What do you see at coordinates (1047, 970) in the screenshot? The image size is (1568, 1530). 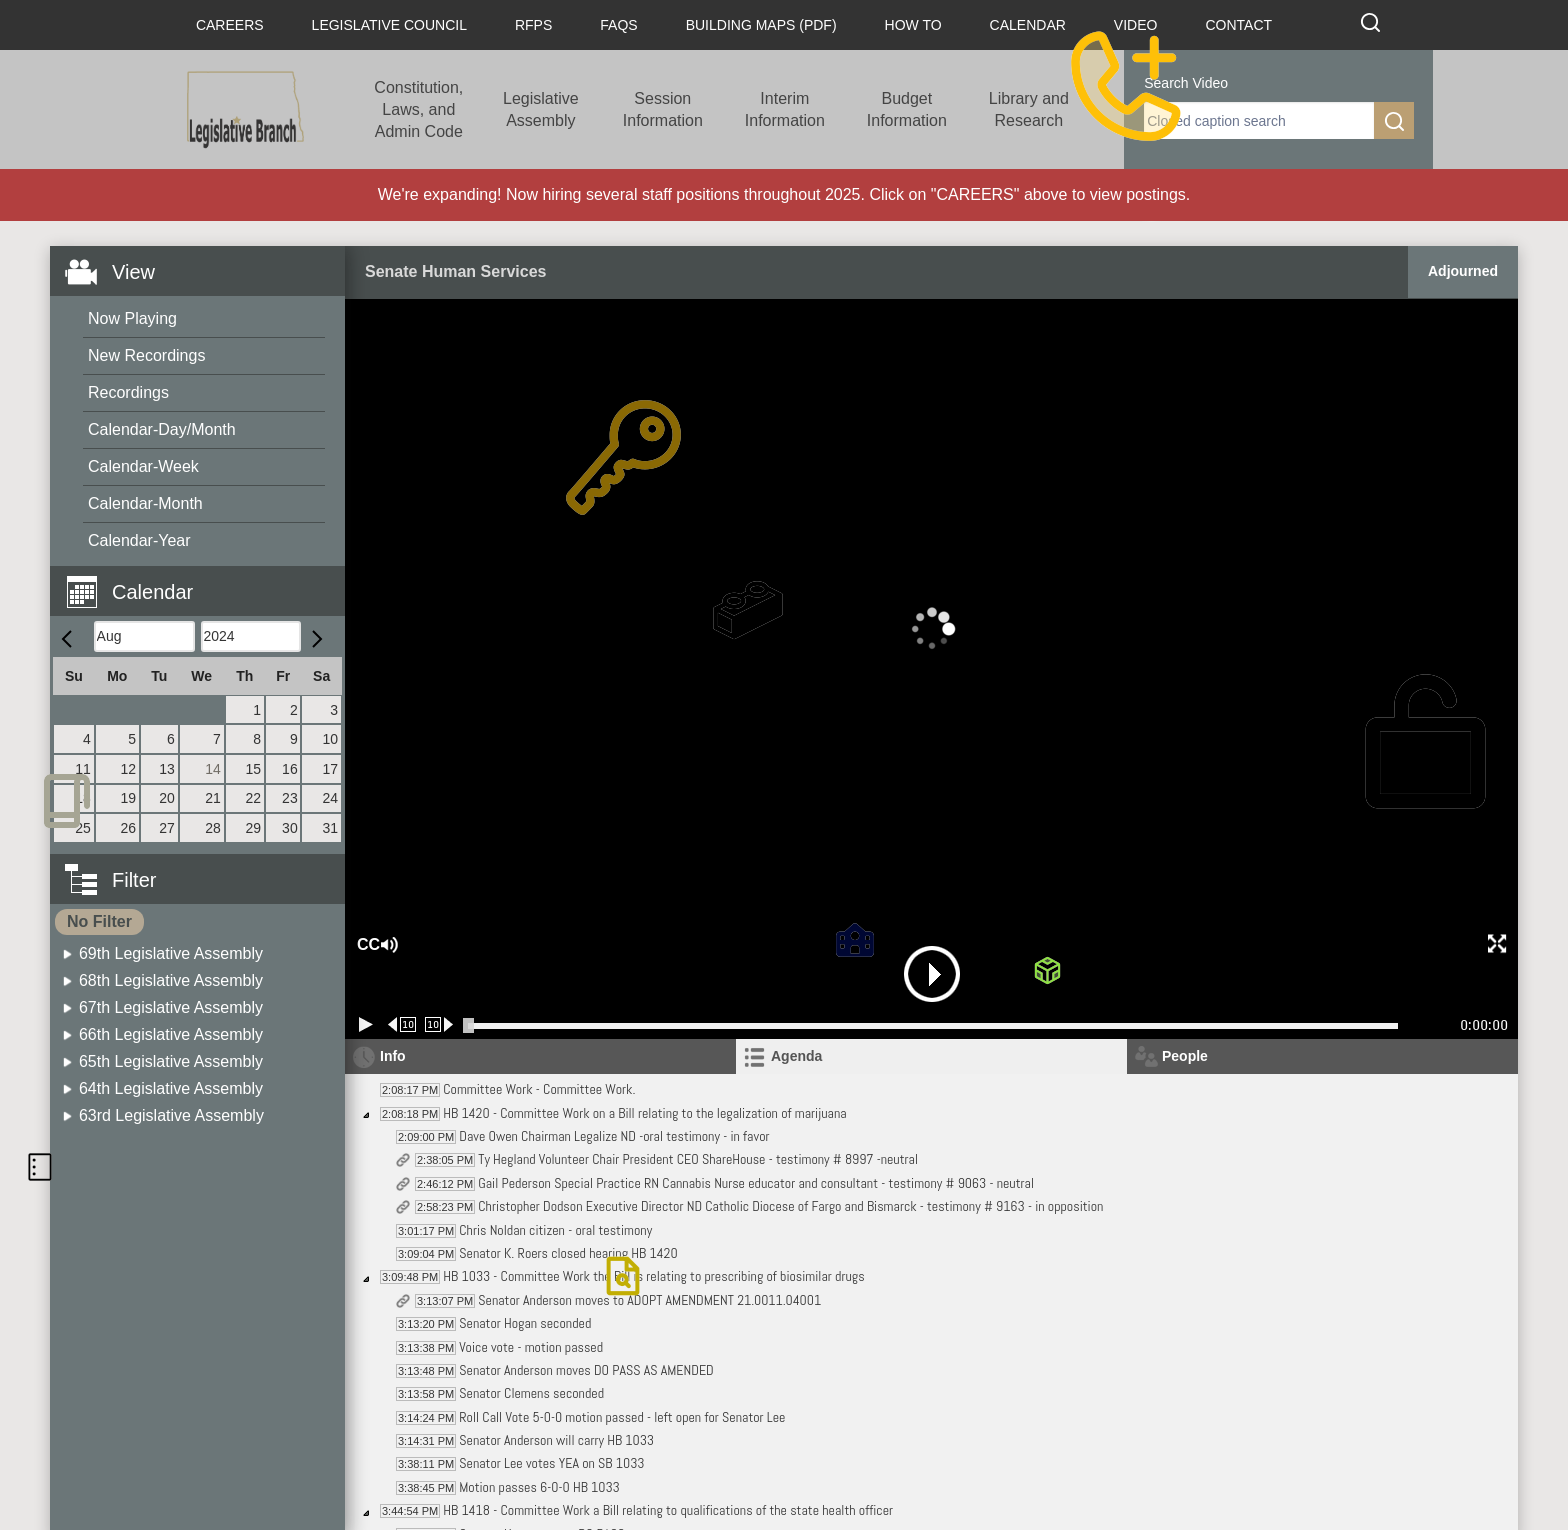 I see `open codesandbox development environment` at bounding box center [1047, 970].